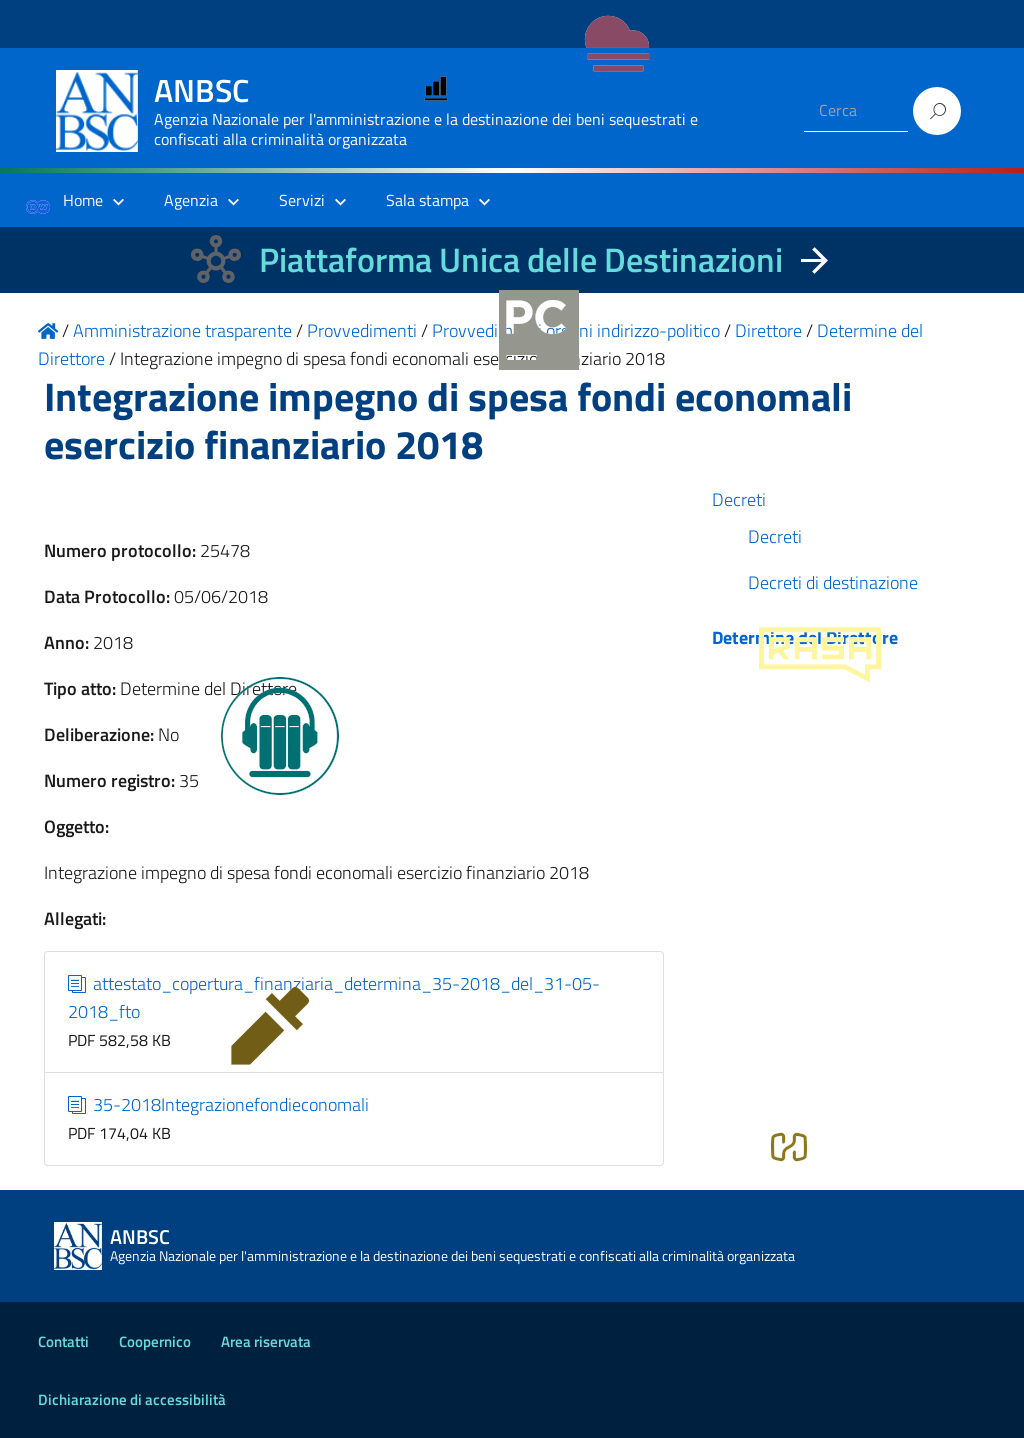 This screenshot has height=1438, width=1024. What do you see at coordinates (435, 88) in the screenshot?
I see `open Apple Numbers spreadsheet app` at bounding box center [435, 88].